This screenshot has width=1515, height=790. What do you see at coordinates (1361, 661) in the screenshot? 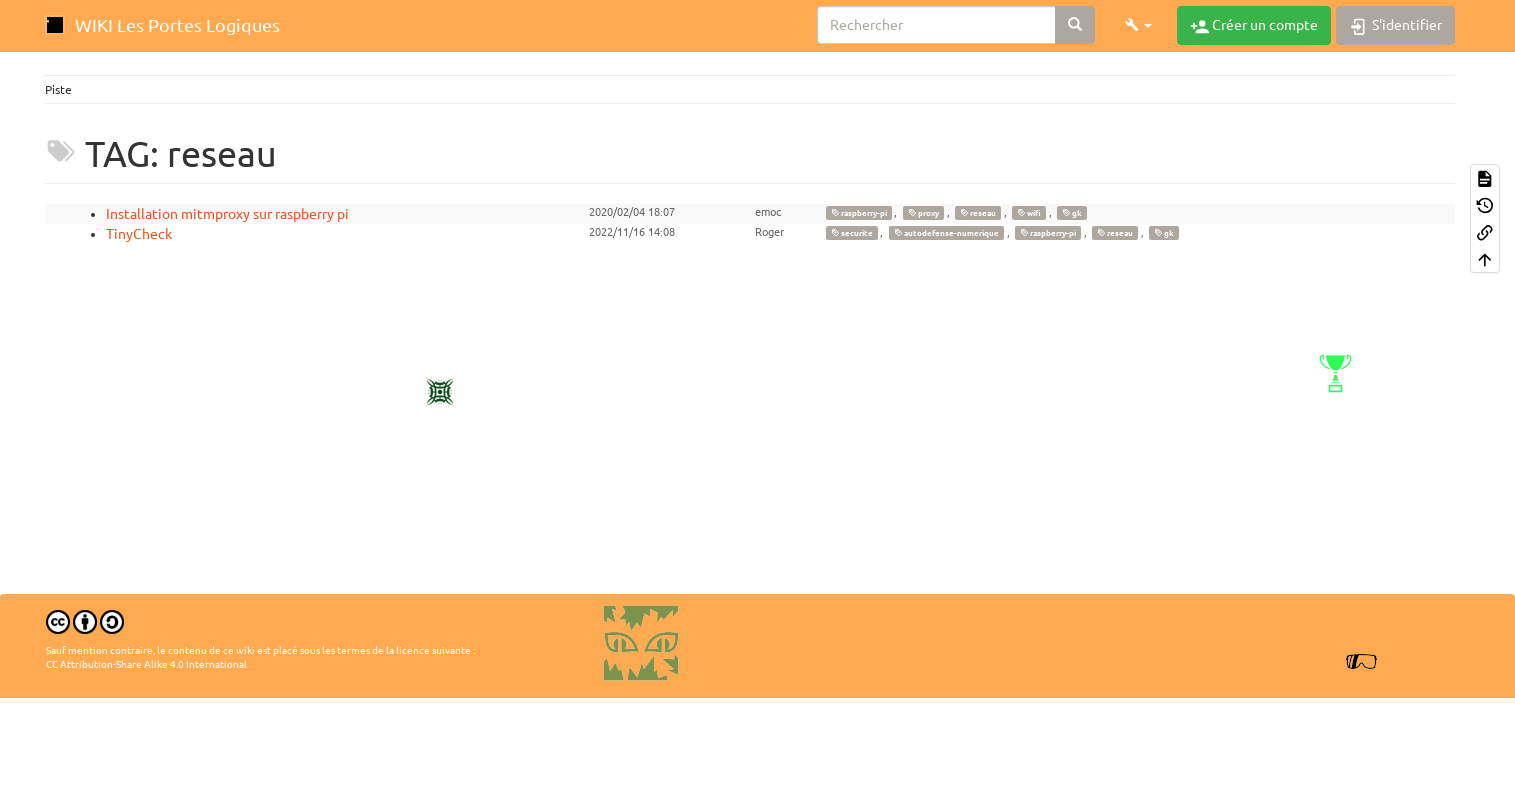
I see `enable safety mode or protective settings` at bounding box center [1361, 661].